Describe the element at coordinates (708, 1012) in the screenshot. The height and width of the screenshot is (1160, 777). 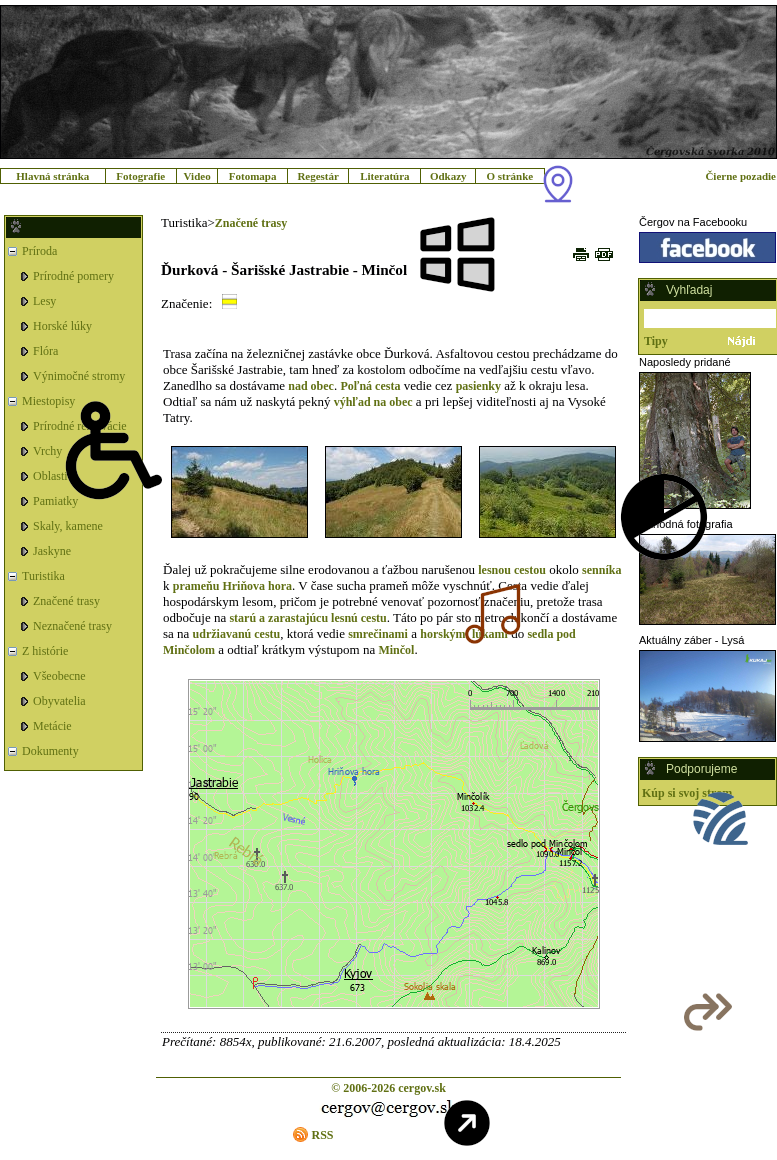
I see `forward or share to multiple recipients` at that location.